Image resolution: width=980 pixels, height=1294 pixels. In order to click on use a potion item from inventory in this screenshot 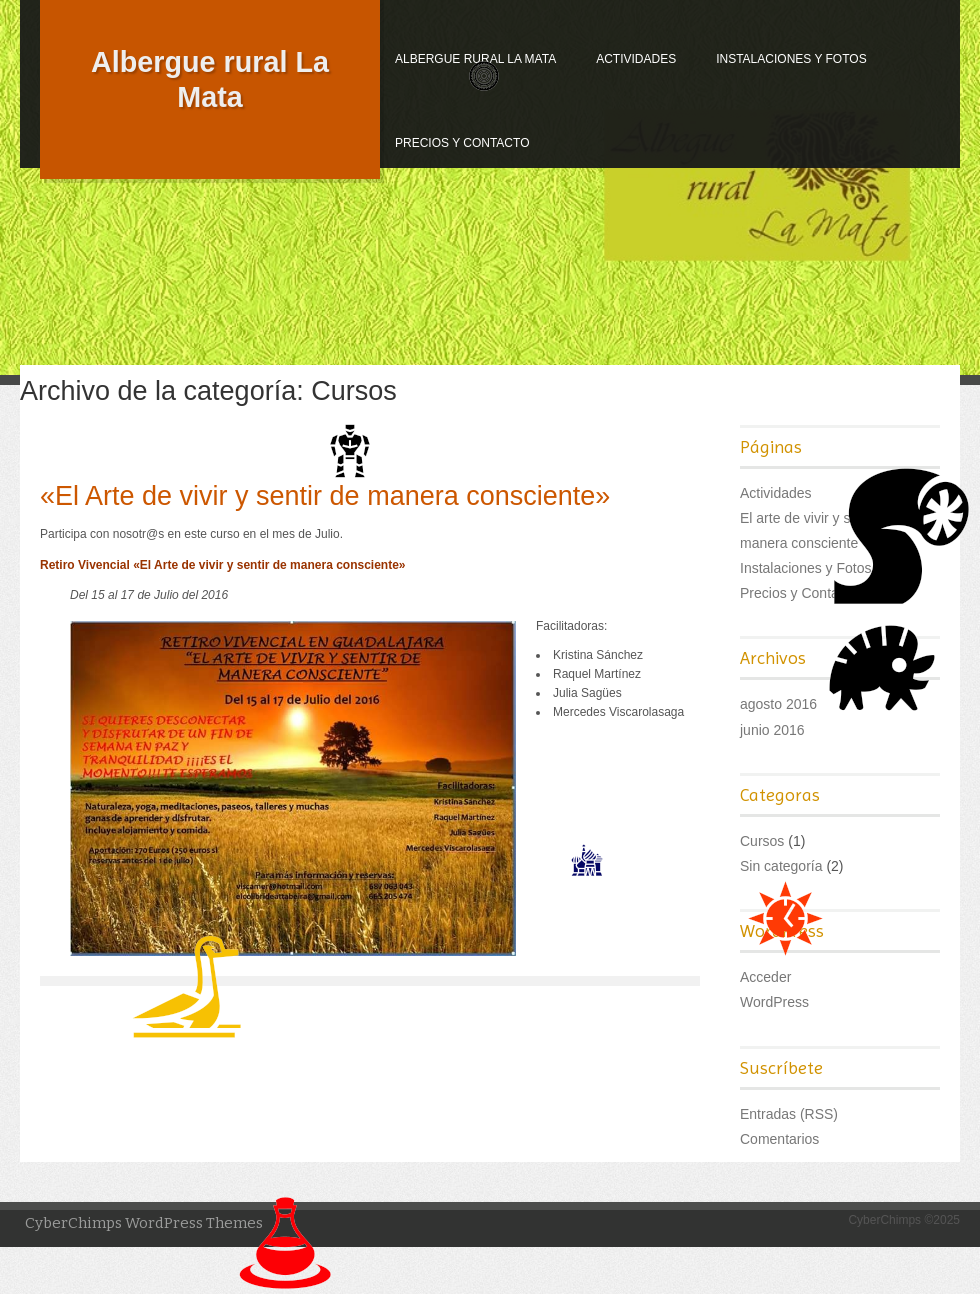, I will do `click(285, 1243)`.